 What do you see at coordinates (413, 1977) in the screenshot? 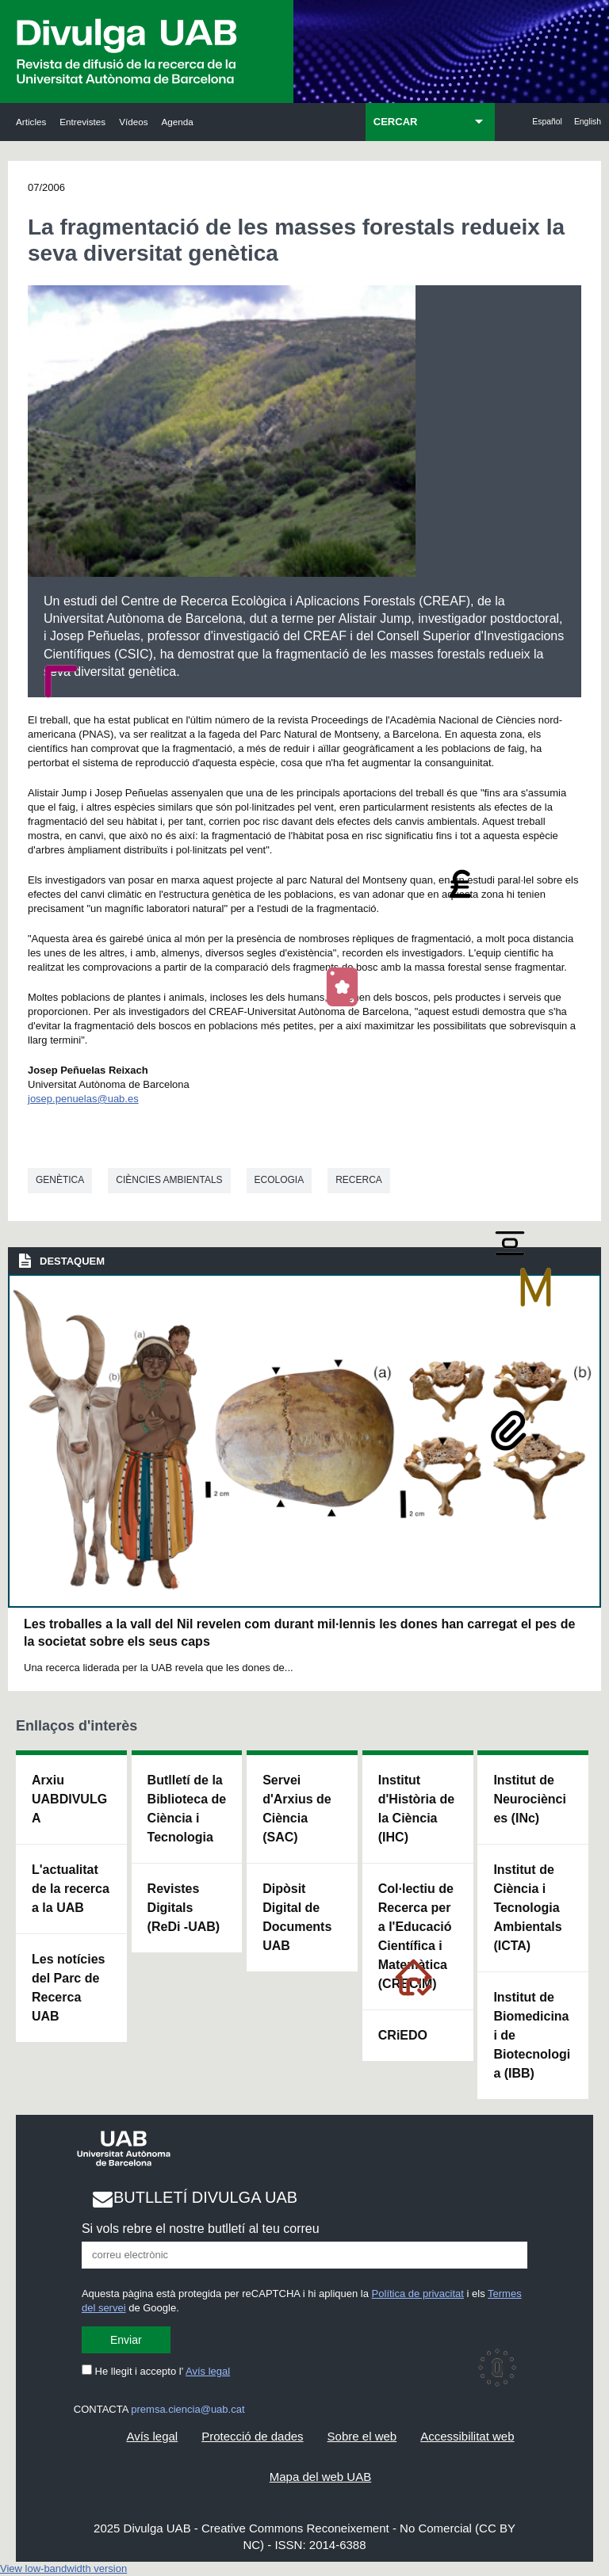
I see `home address verified or confirmed` at bounding box center [413, 1977].